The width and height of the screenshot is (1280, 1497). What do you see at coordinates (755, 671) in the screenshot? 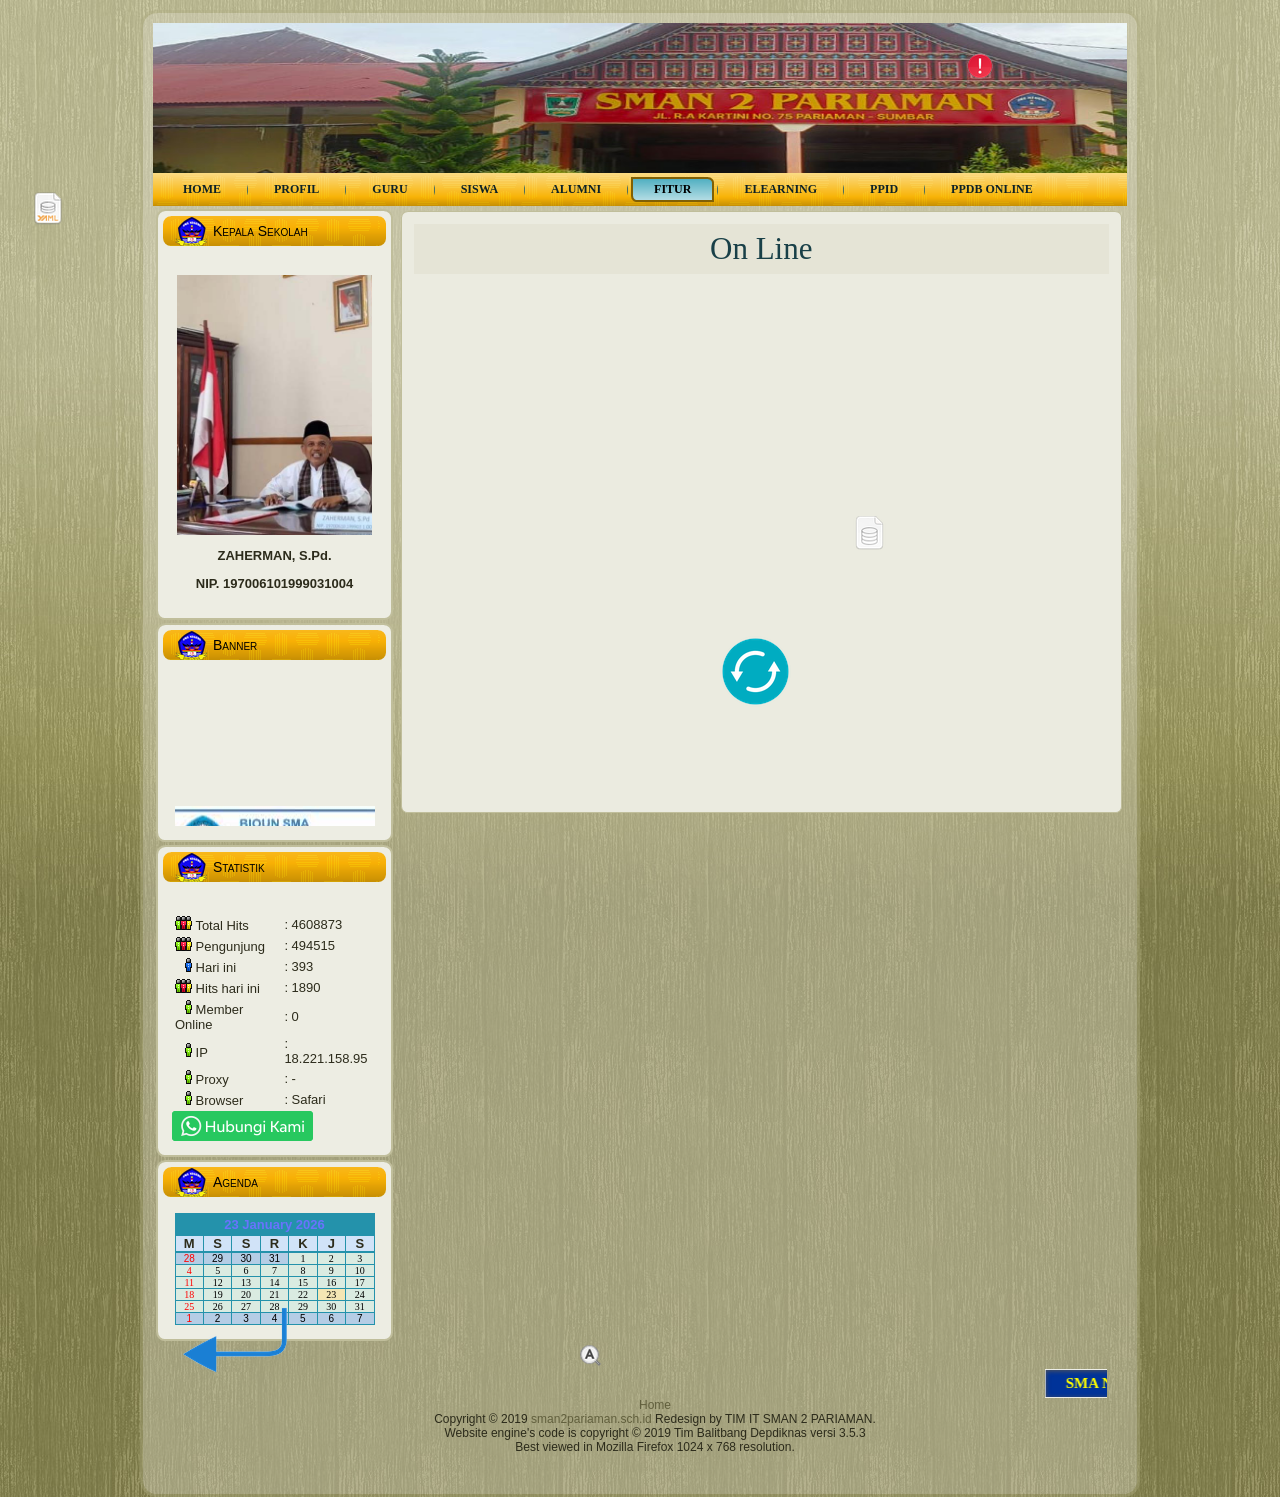
I see `indicates file or folder is currently syncing` at bounding box center [755, 671].